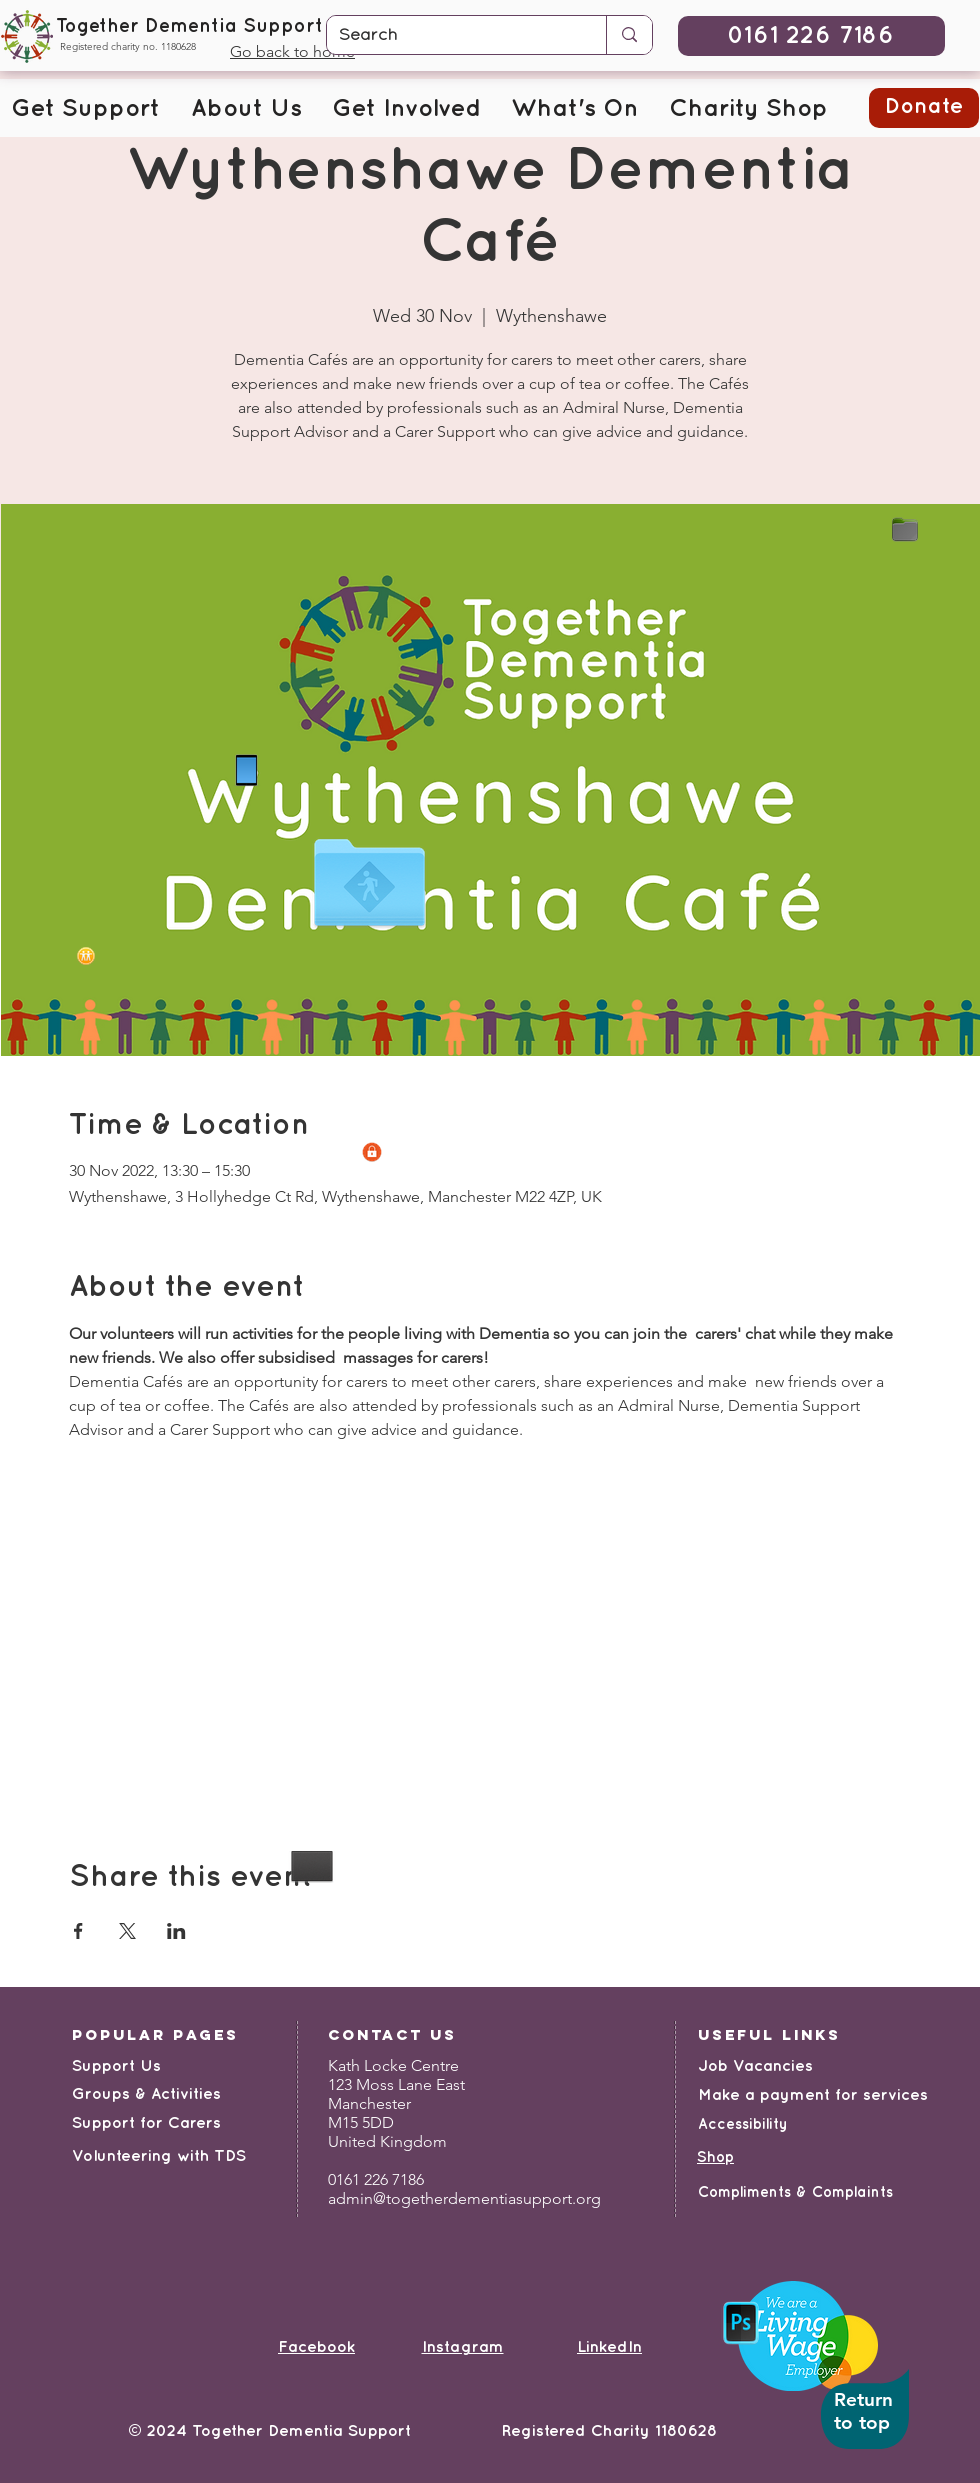 The height and width of the screenshot is (2483, 980). What do you see at coordinates (372, 1152) in the screenshot?
I see `brightness settings are locked` at bounding box center [372, 1152].